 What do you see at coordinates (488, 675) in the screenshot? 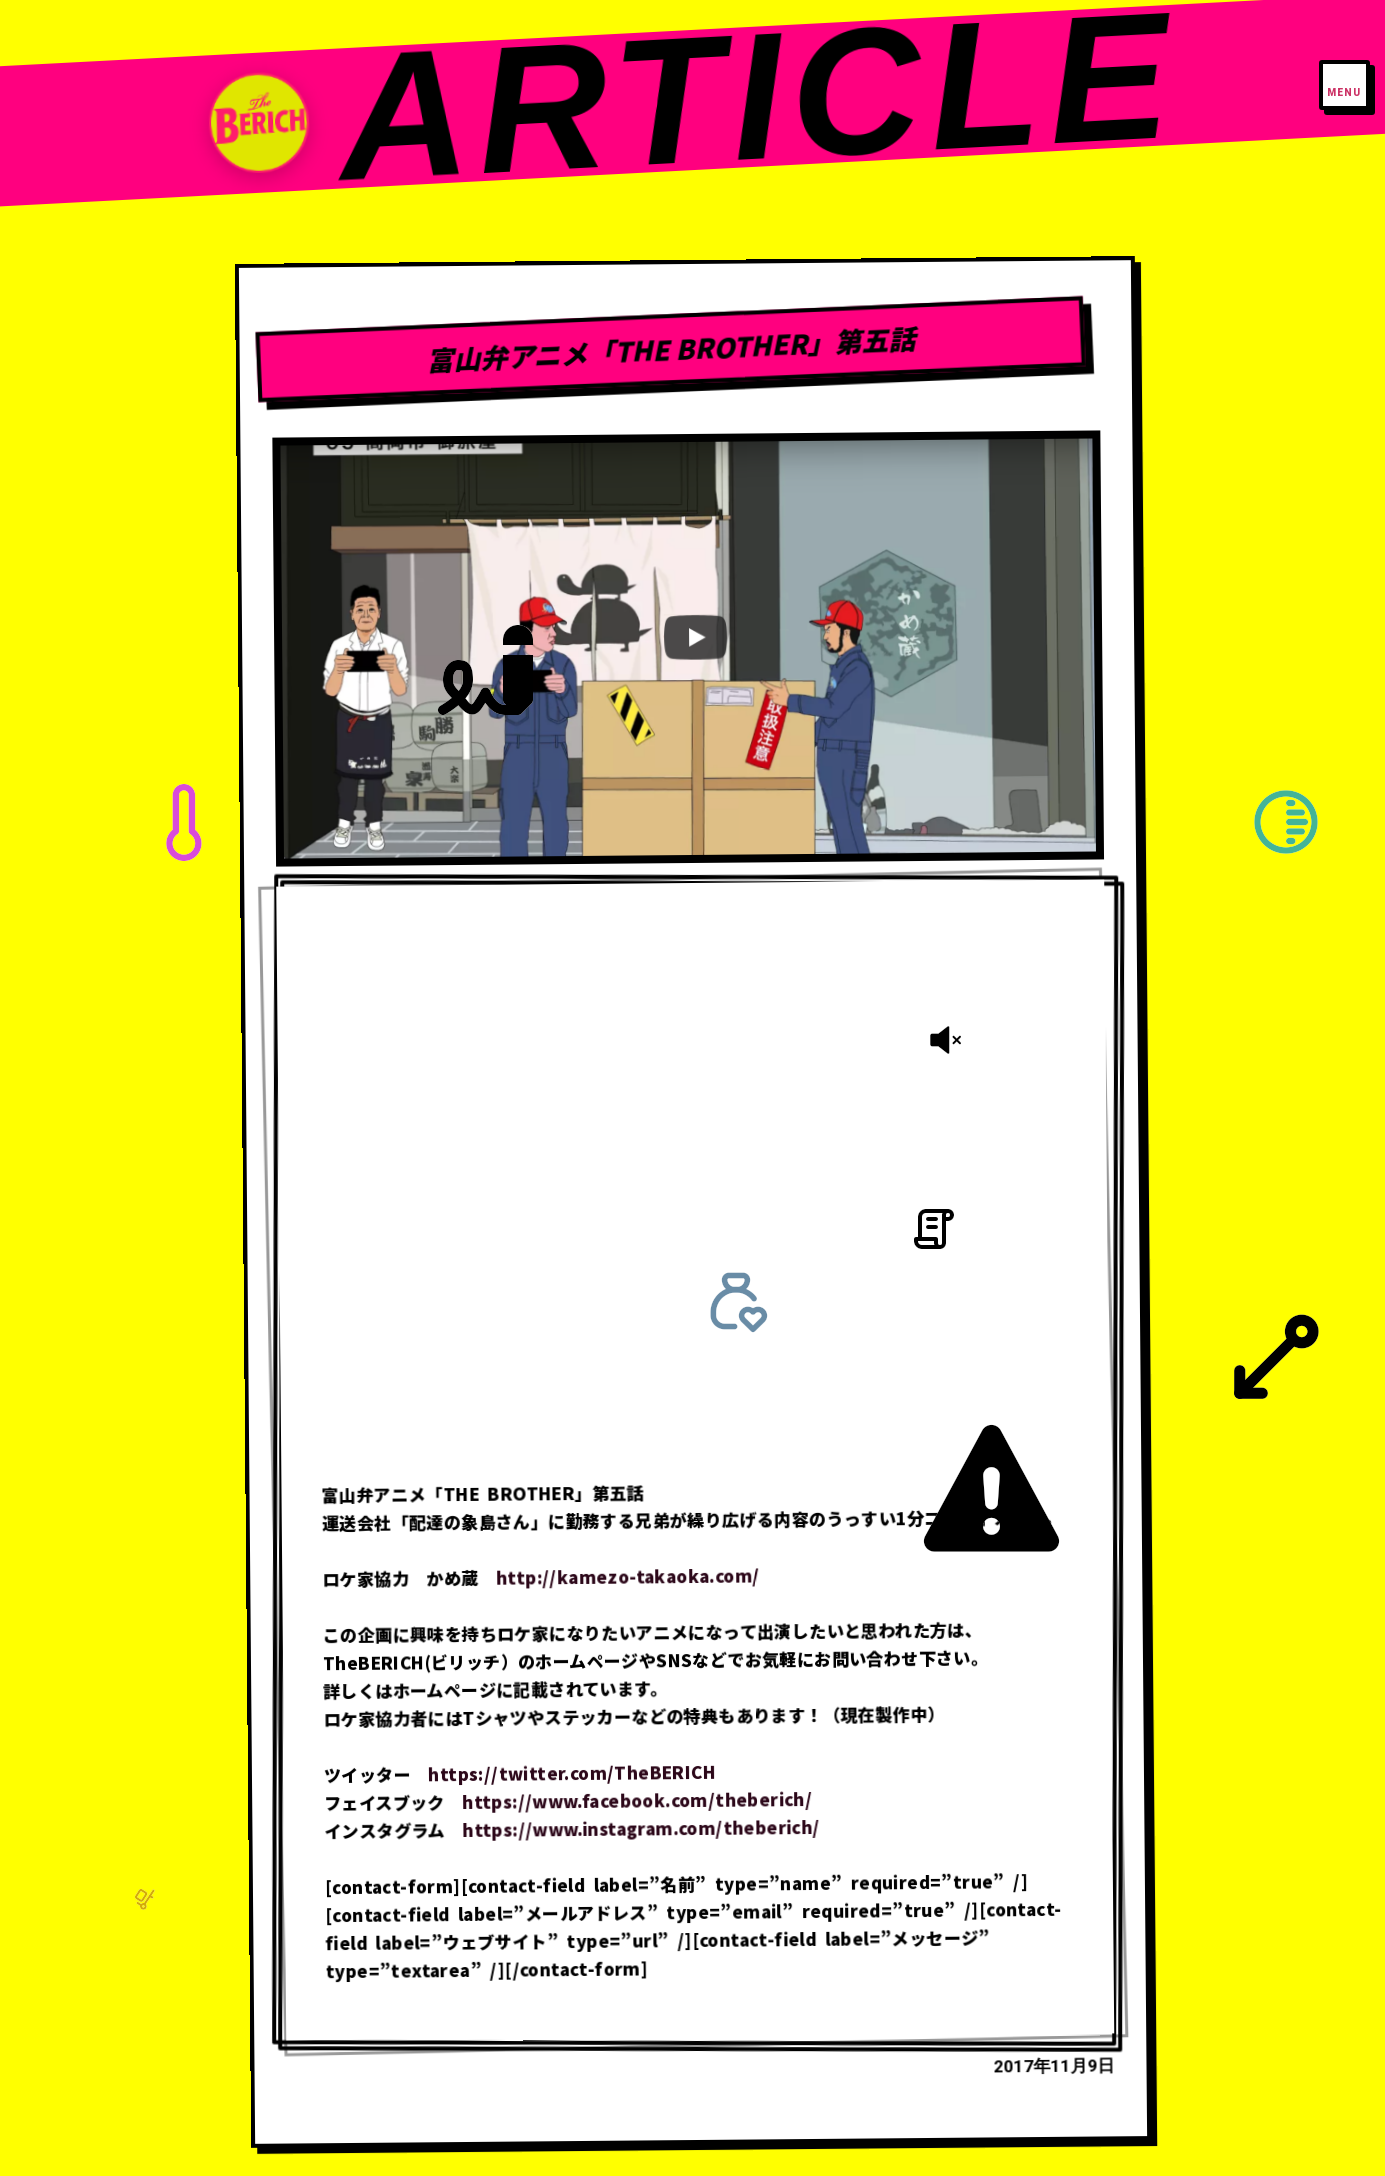
I see `sign or add a signature` at bounding box center [488, 675].